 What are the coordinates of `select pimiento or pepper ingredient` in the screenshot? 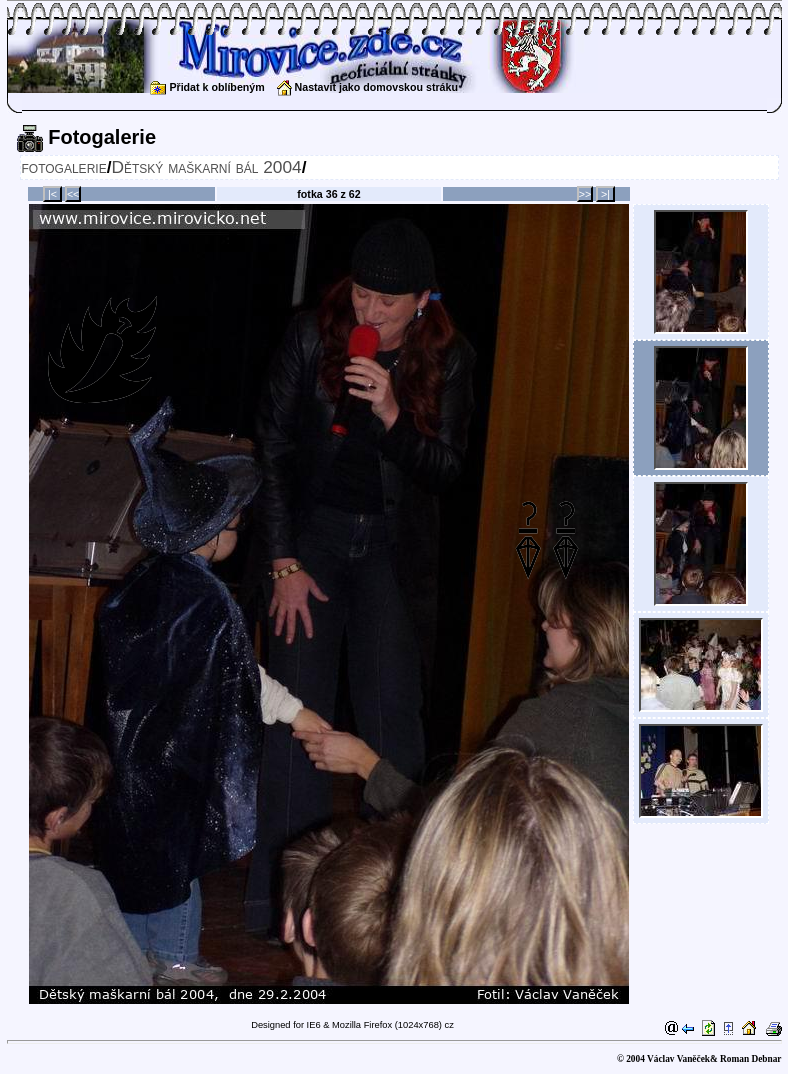 It's located at (102, 349).